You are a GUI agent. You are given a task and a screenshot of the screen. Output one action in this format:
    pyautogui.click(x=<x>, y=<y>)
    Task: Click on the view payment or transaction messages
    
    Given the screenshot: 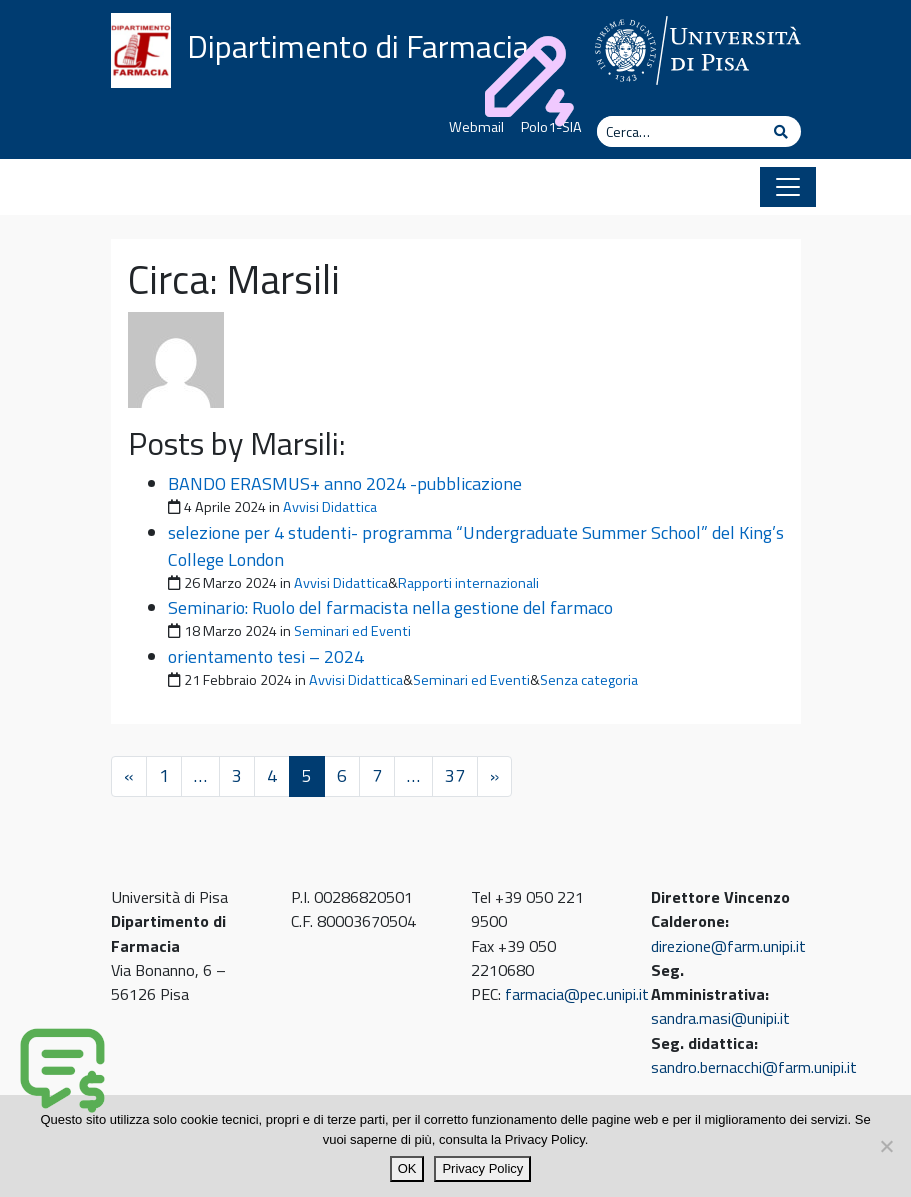 What is the action you would take?
    pyautogui.click(x=62, y=1066)
    